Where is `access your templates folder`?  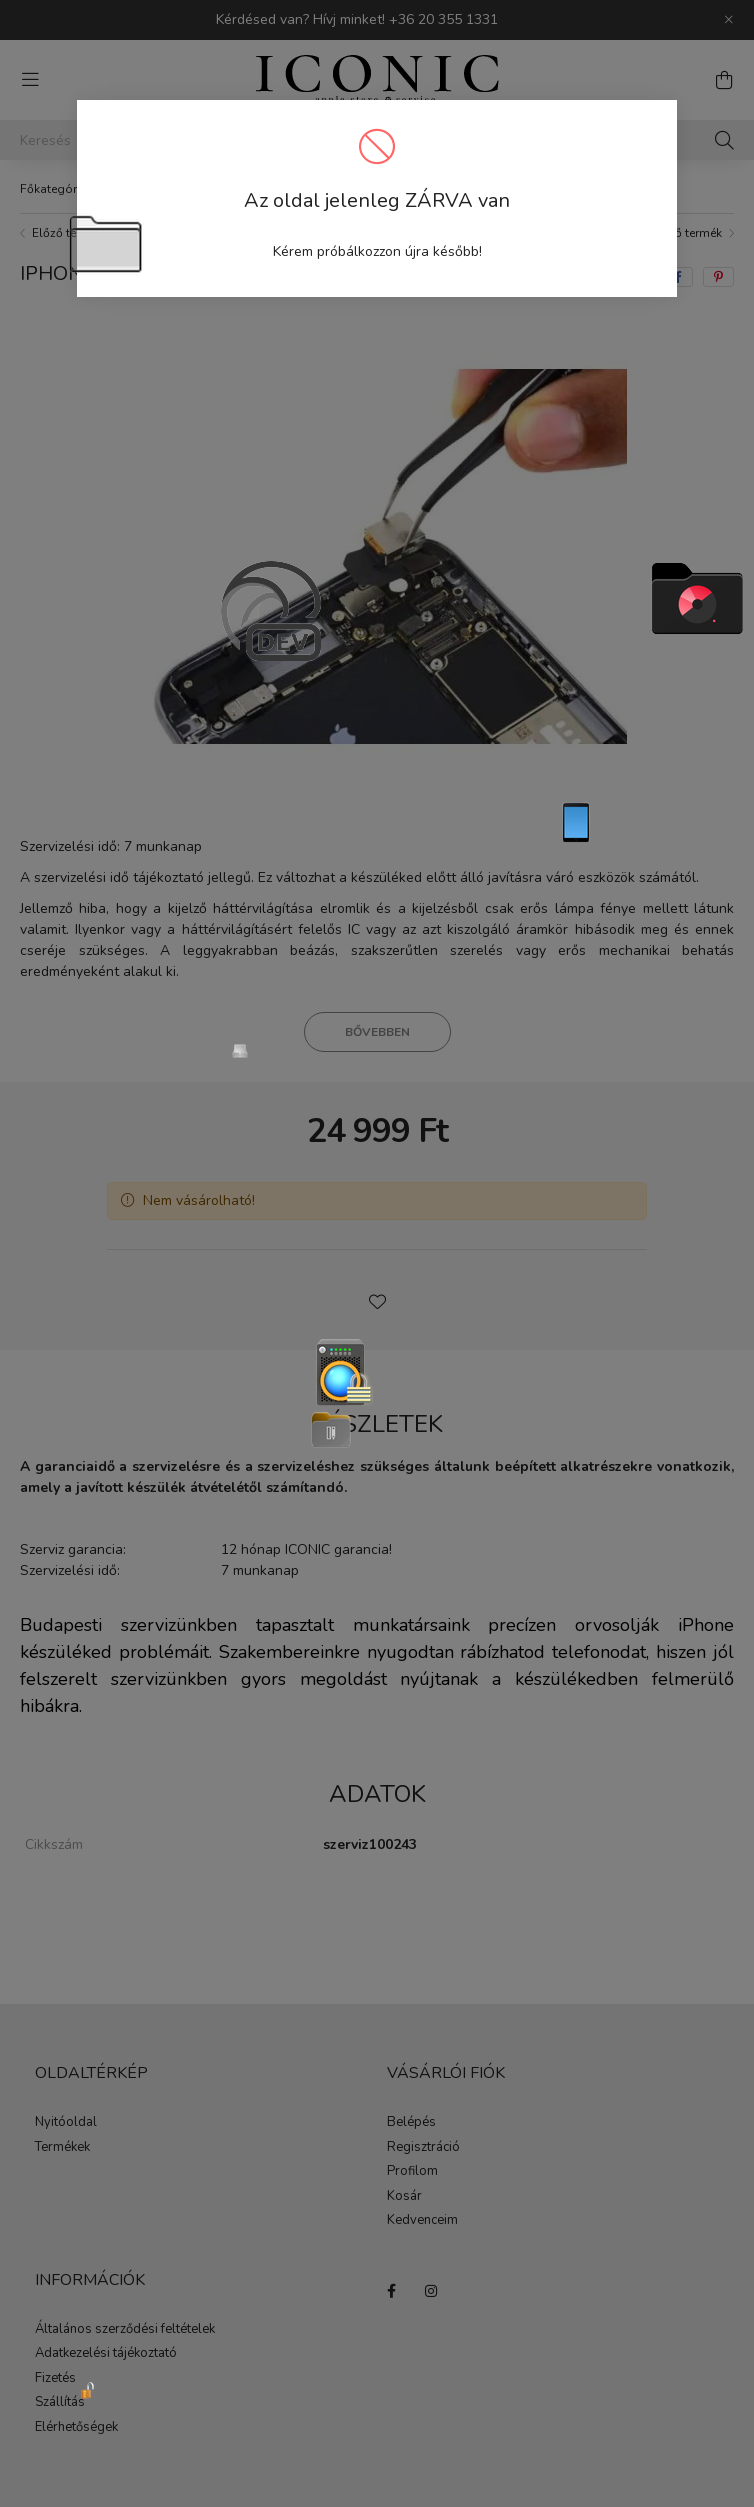 access your templates folder is located at coordinates (331, 1430).